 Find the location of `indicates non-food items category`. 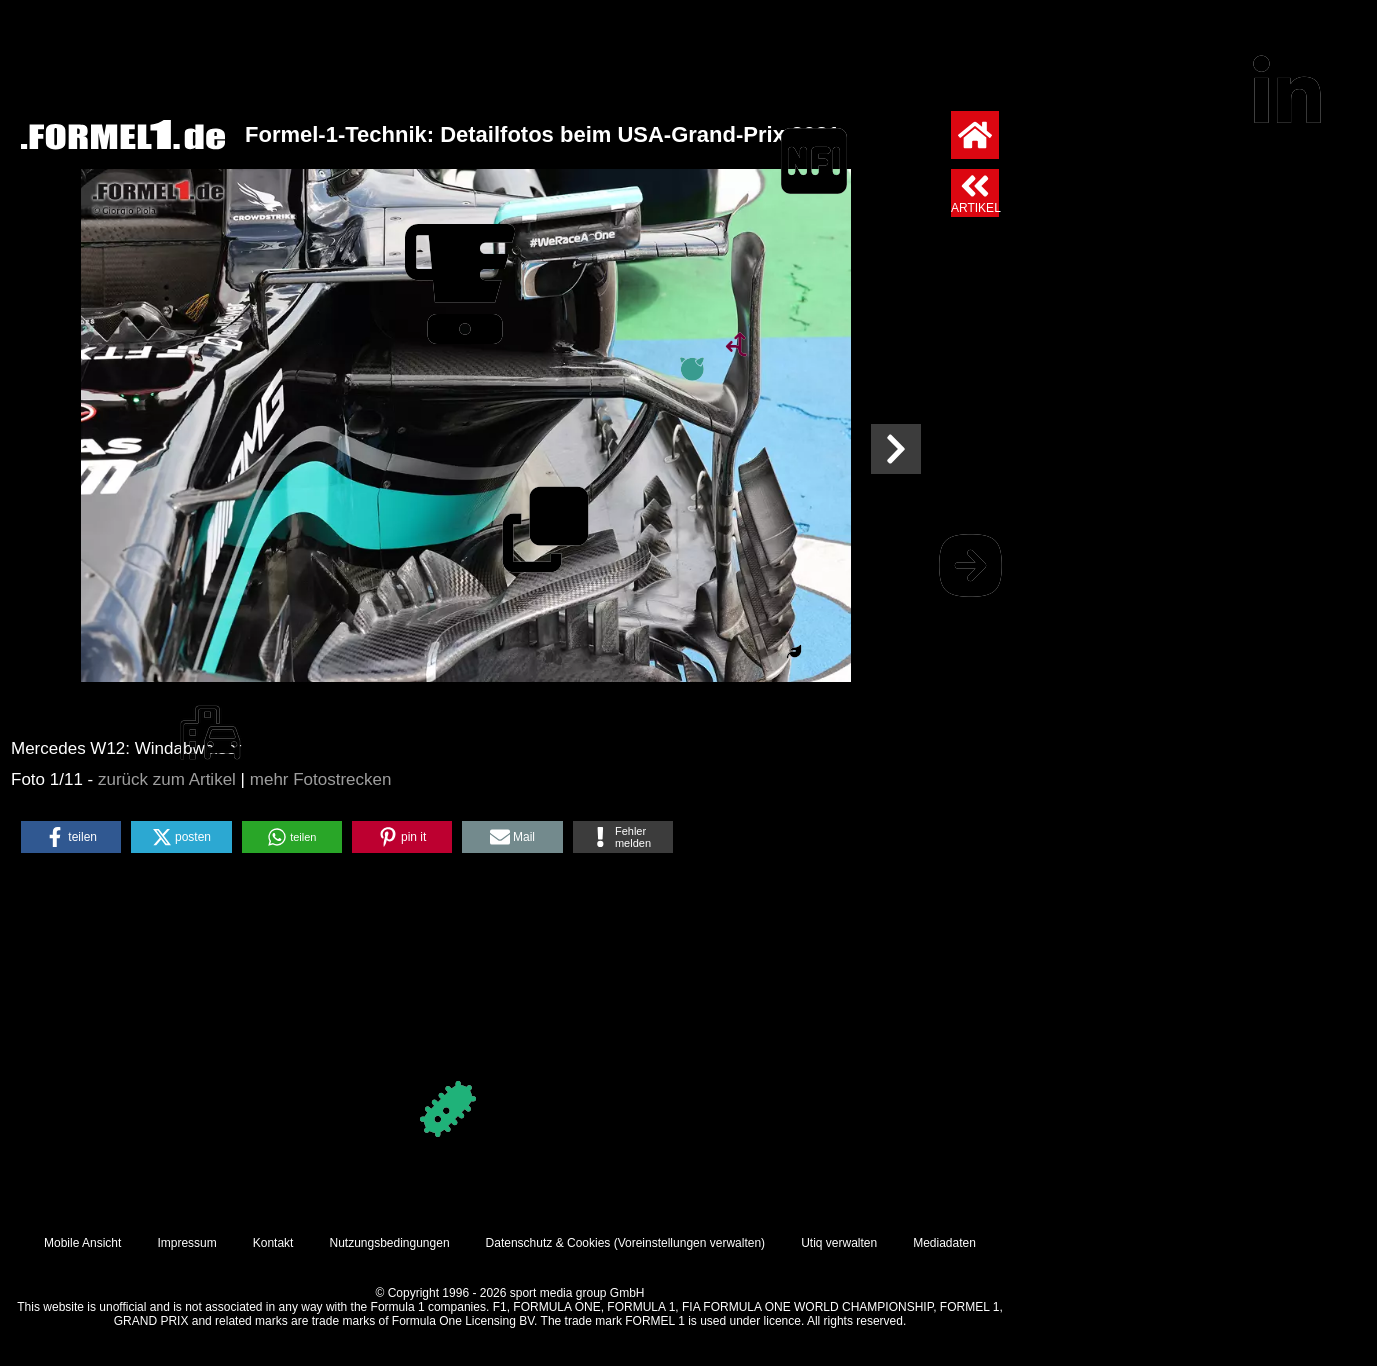

indicates non-food items category is located at coordinates (814, 161).